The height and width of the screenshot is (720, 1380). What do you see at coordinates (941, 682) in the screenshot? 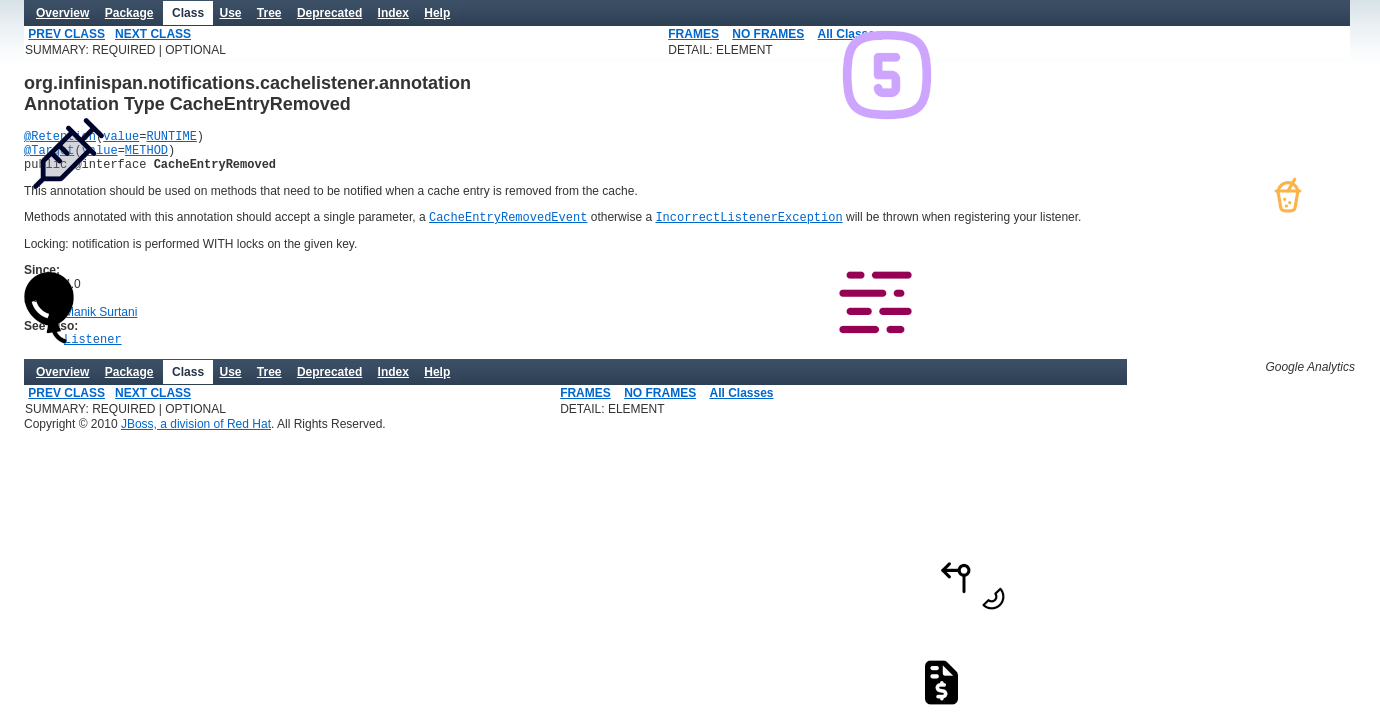
I see `view invoice or billing document` at bounding box center [941, 682].